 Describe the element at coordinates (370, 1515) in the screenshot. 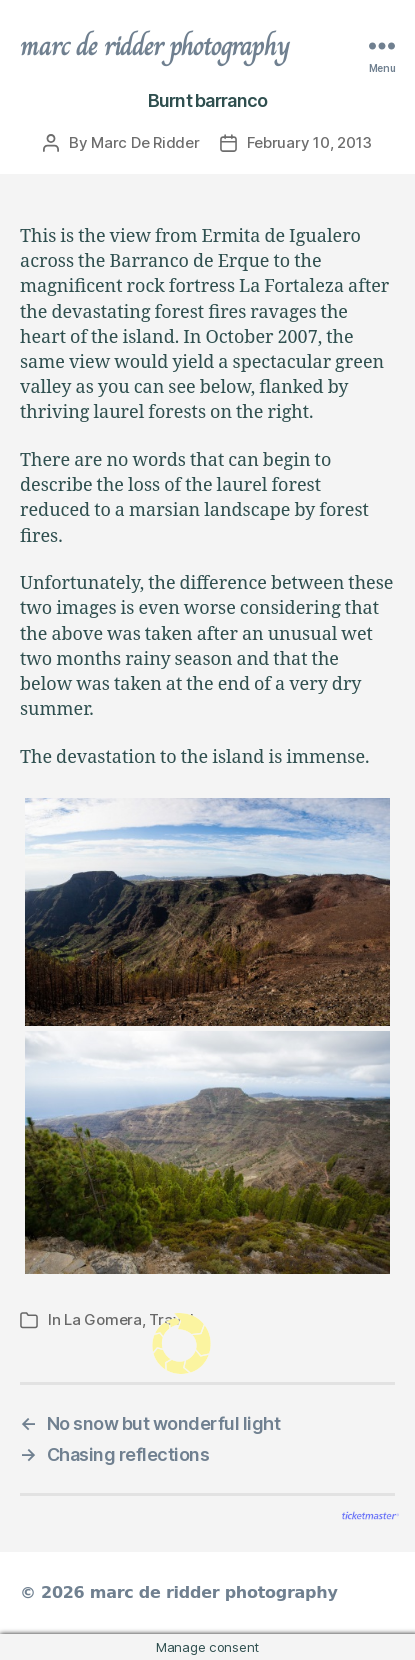

I see `open the Ticketmaster app` at that location.